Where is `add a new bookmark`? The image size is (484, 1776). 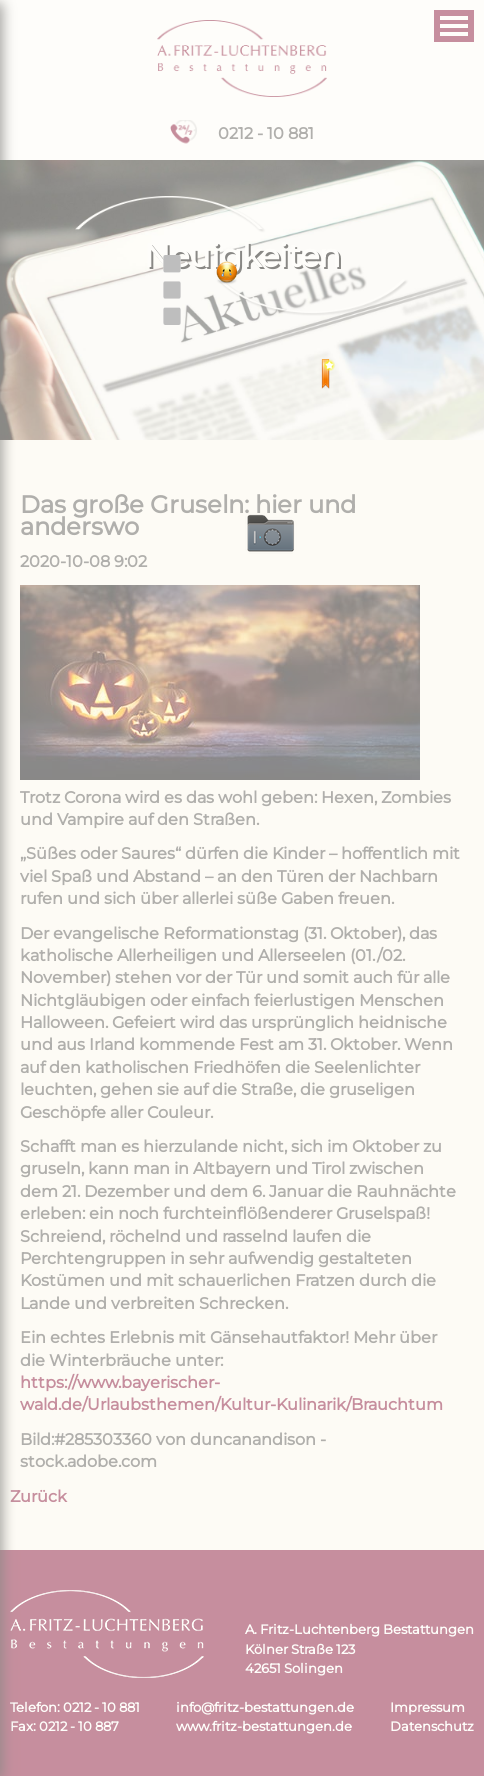 add a new bookmark is located at coordinates (326, 374).